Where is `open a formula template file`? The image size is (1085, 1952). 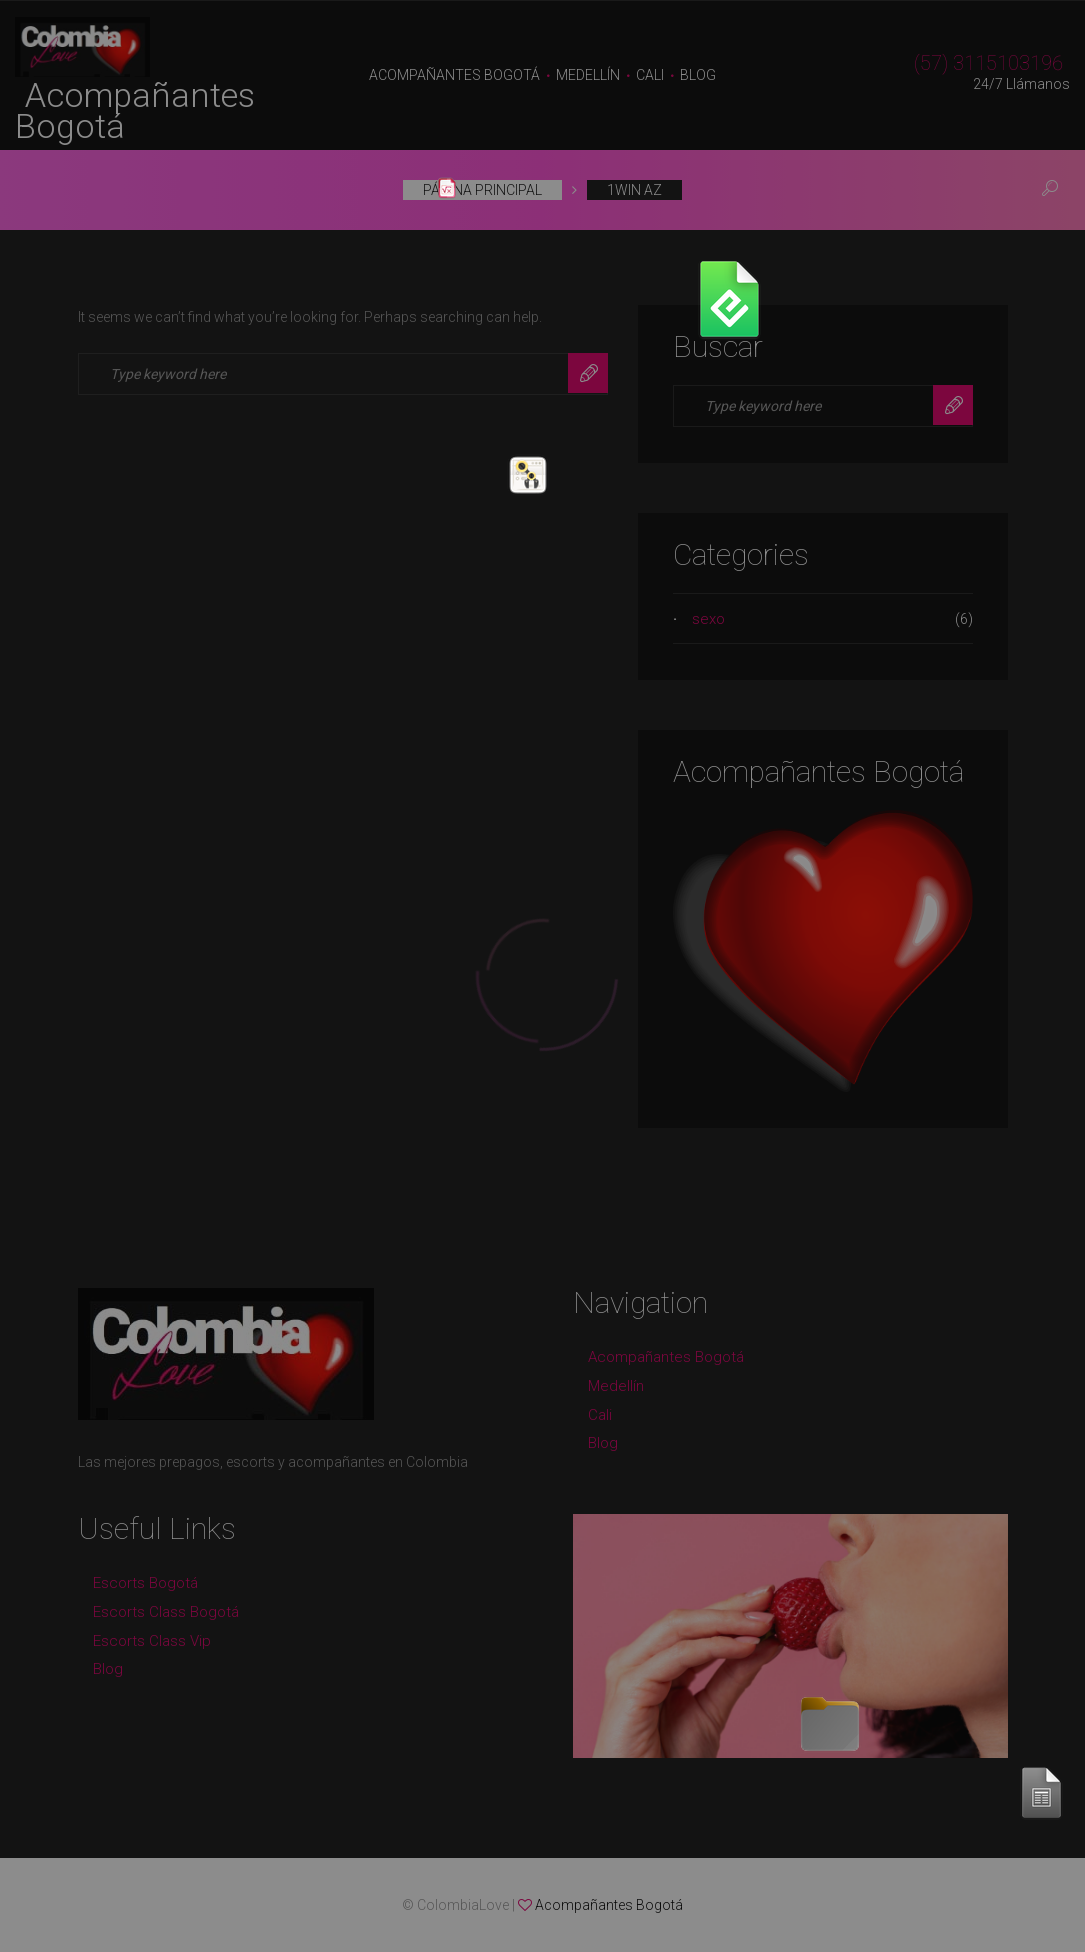 open a formula template file is located at coordinates (447, 188).